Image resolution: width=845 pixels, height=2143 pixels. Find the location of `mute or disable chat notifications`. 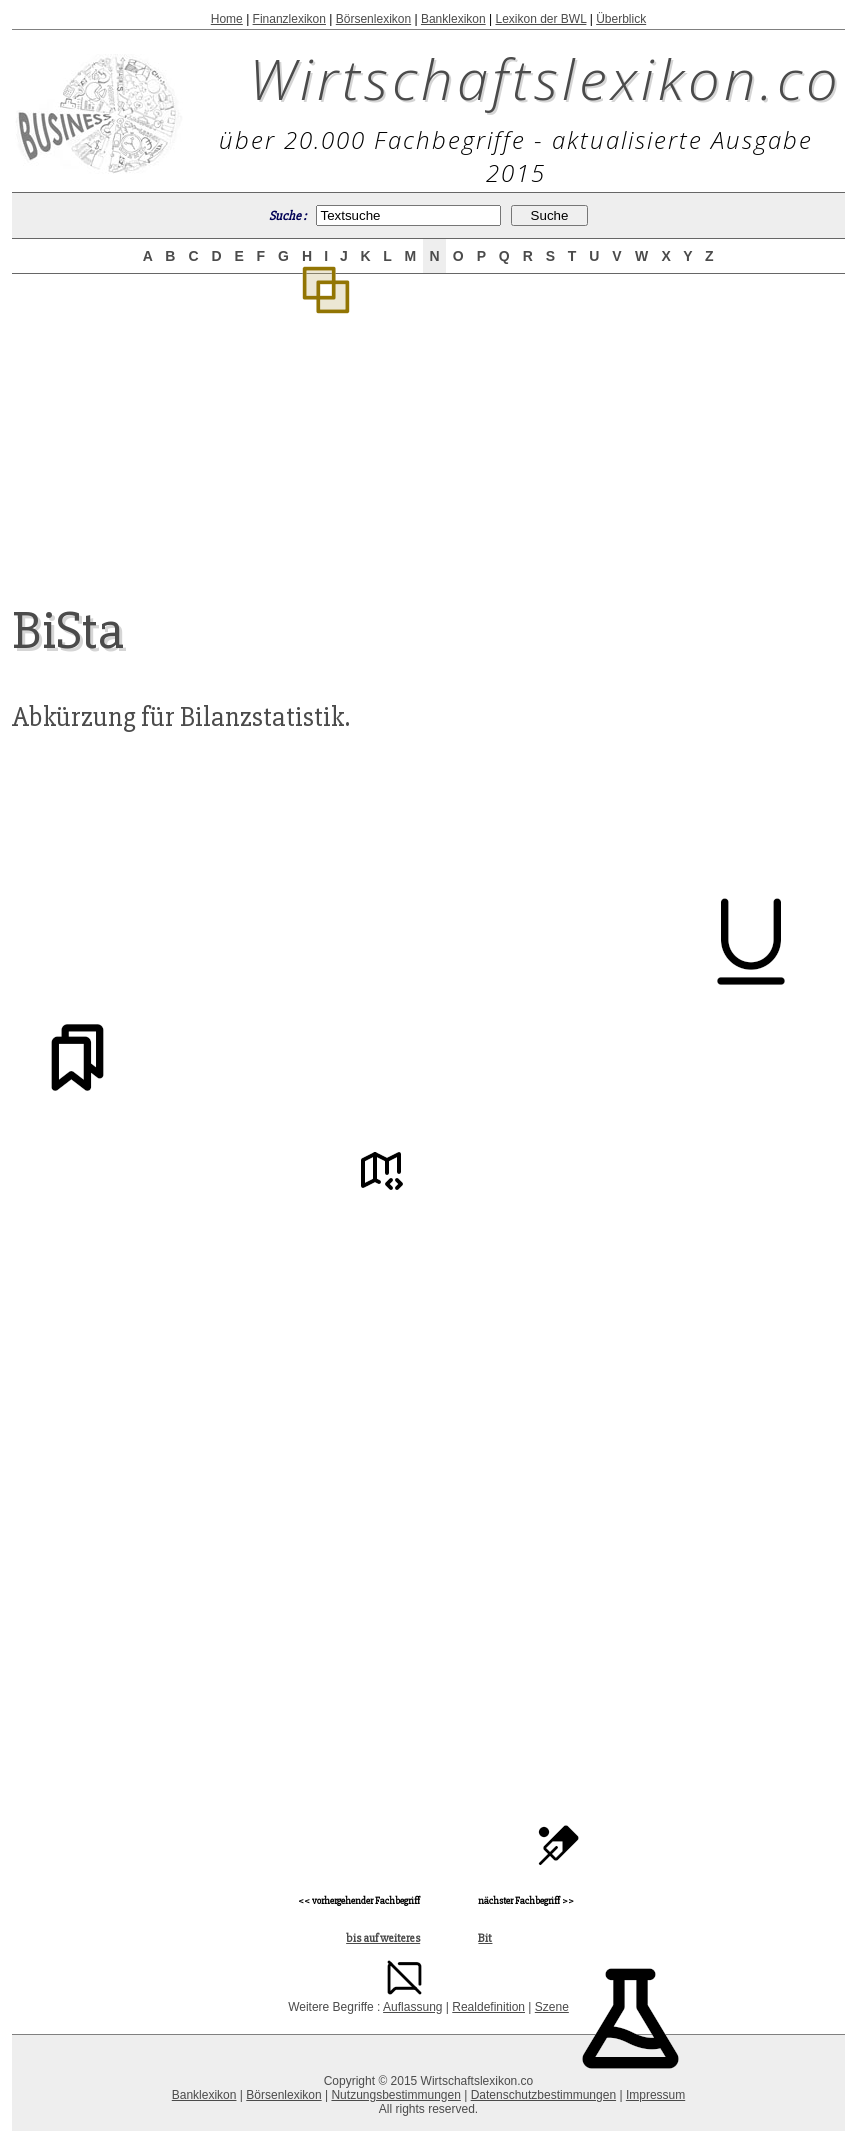

mute or disable chat notifications is located at coordinates (404, 1977).